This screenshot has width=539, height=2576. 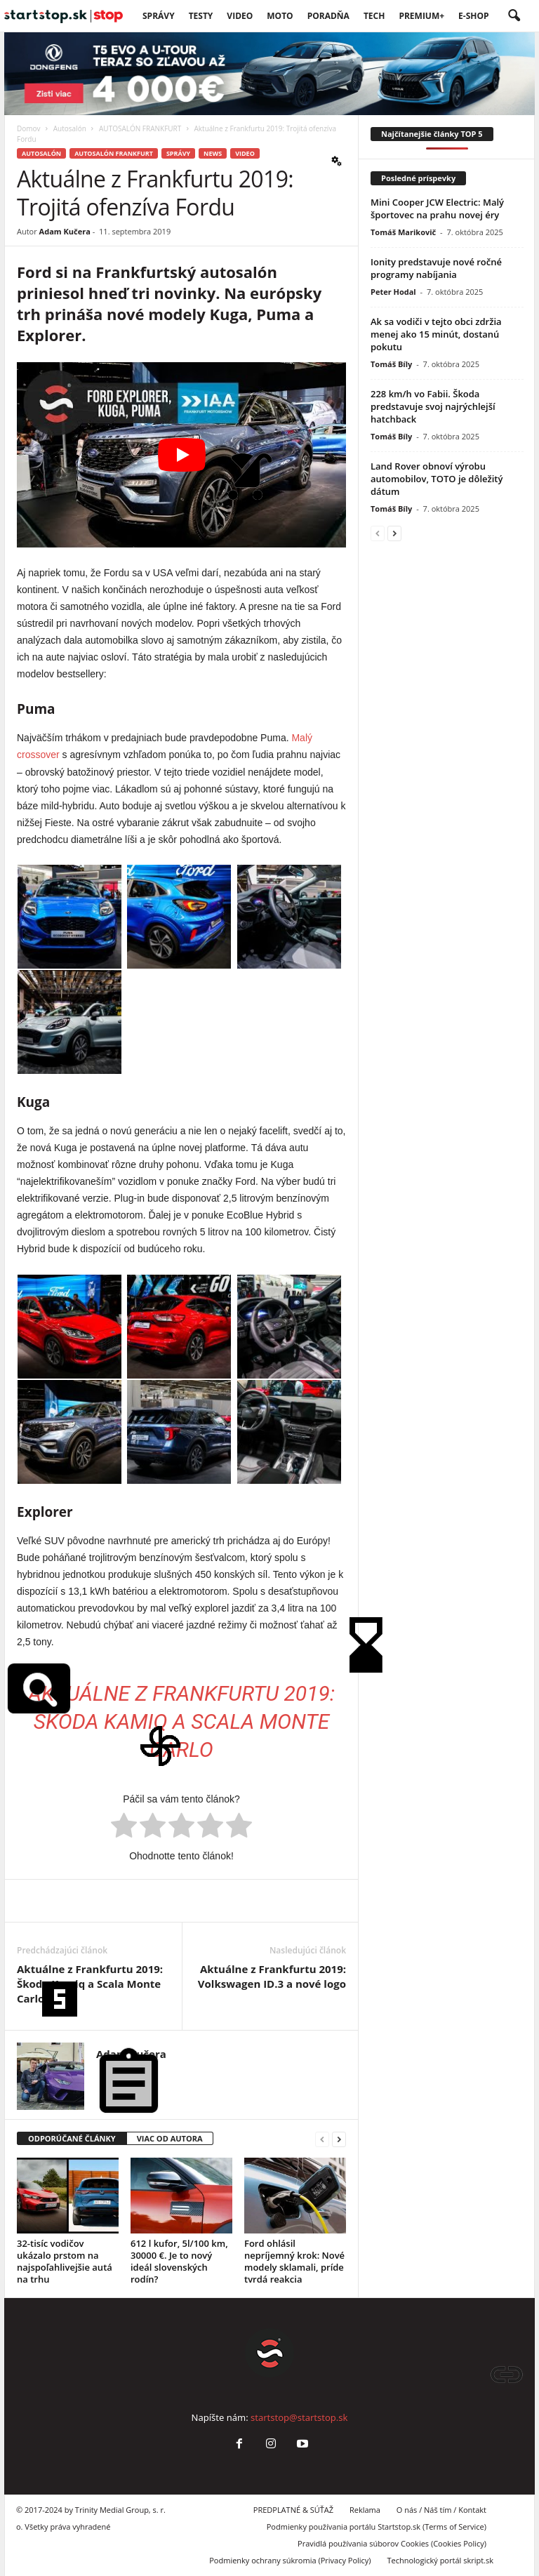 What do you see at coordinates (128, 2083) in the screenshot?
I see `view assigned tasks or assignments` at bounding box center [128, 2083].